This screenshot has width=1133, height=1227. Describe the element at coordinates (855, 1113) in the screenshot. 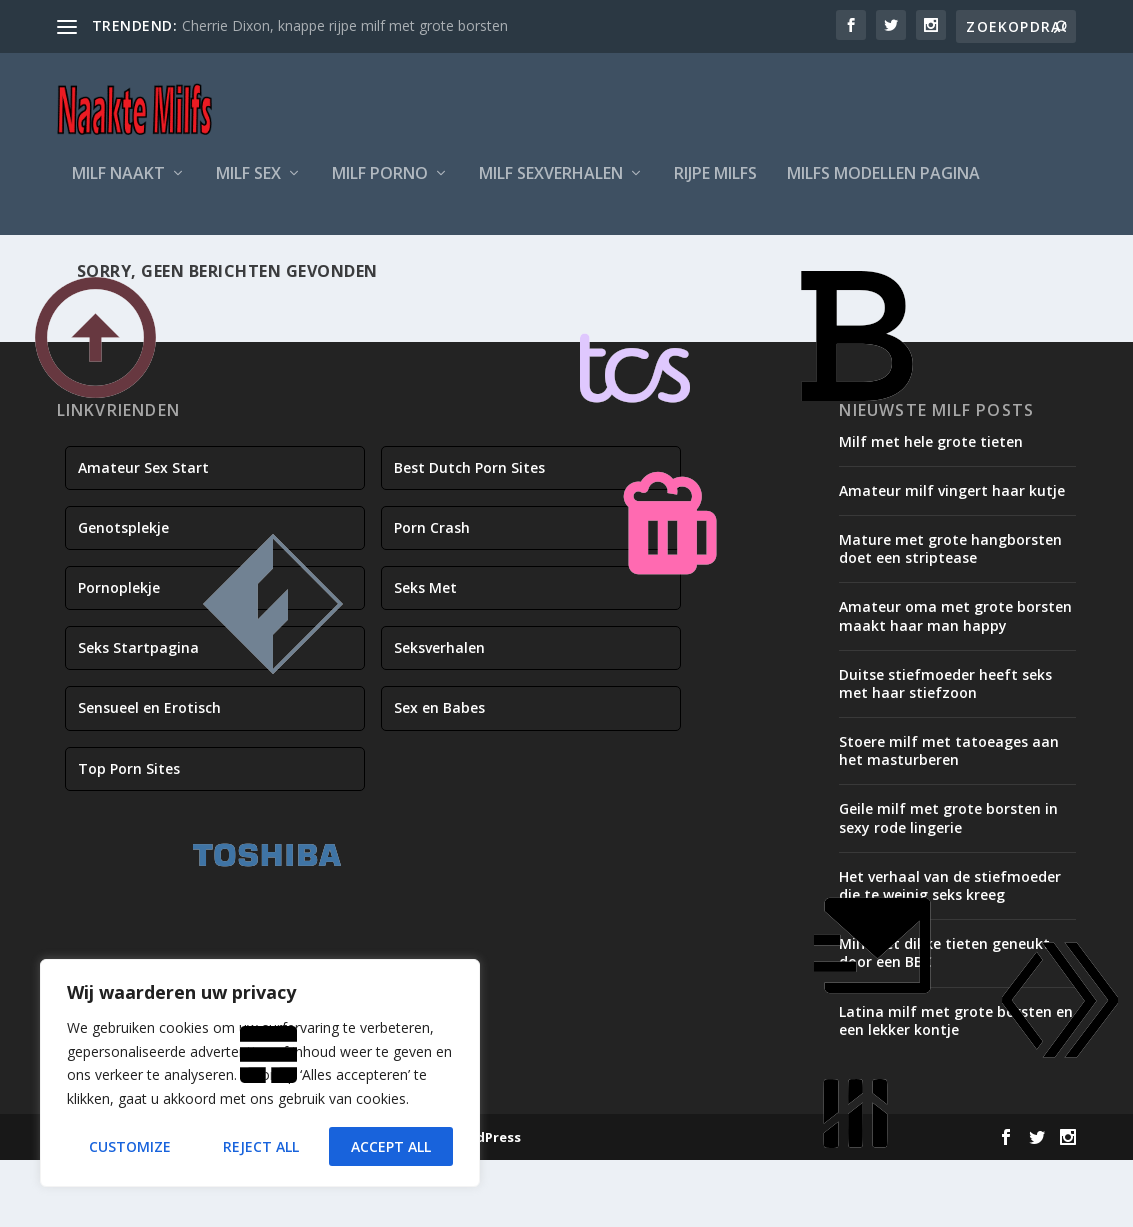

I see `libraries.io logo` at that location.